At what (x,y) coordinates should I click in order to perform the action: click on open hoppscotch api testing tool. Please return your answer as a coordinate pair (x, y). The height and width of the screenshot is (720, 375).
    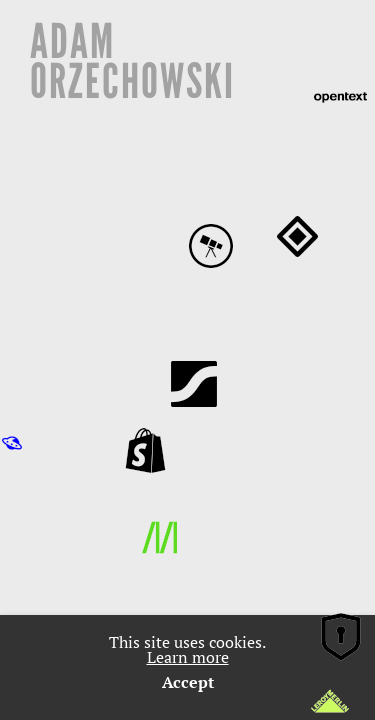
    Looking at the image, I should click on (12, 443).